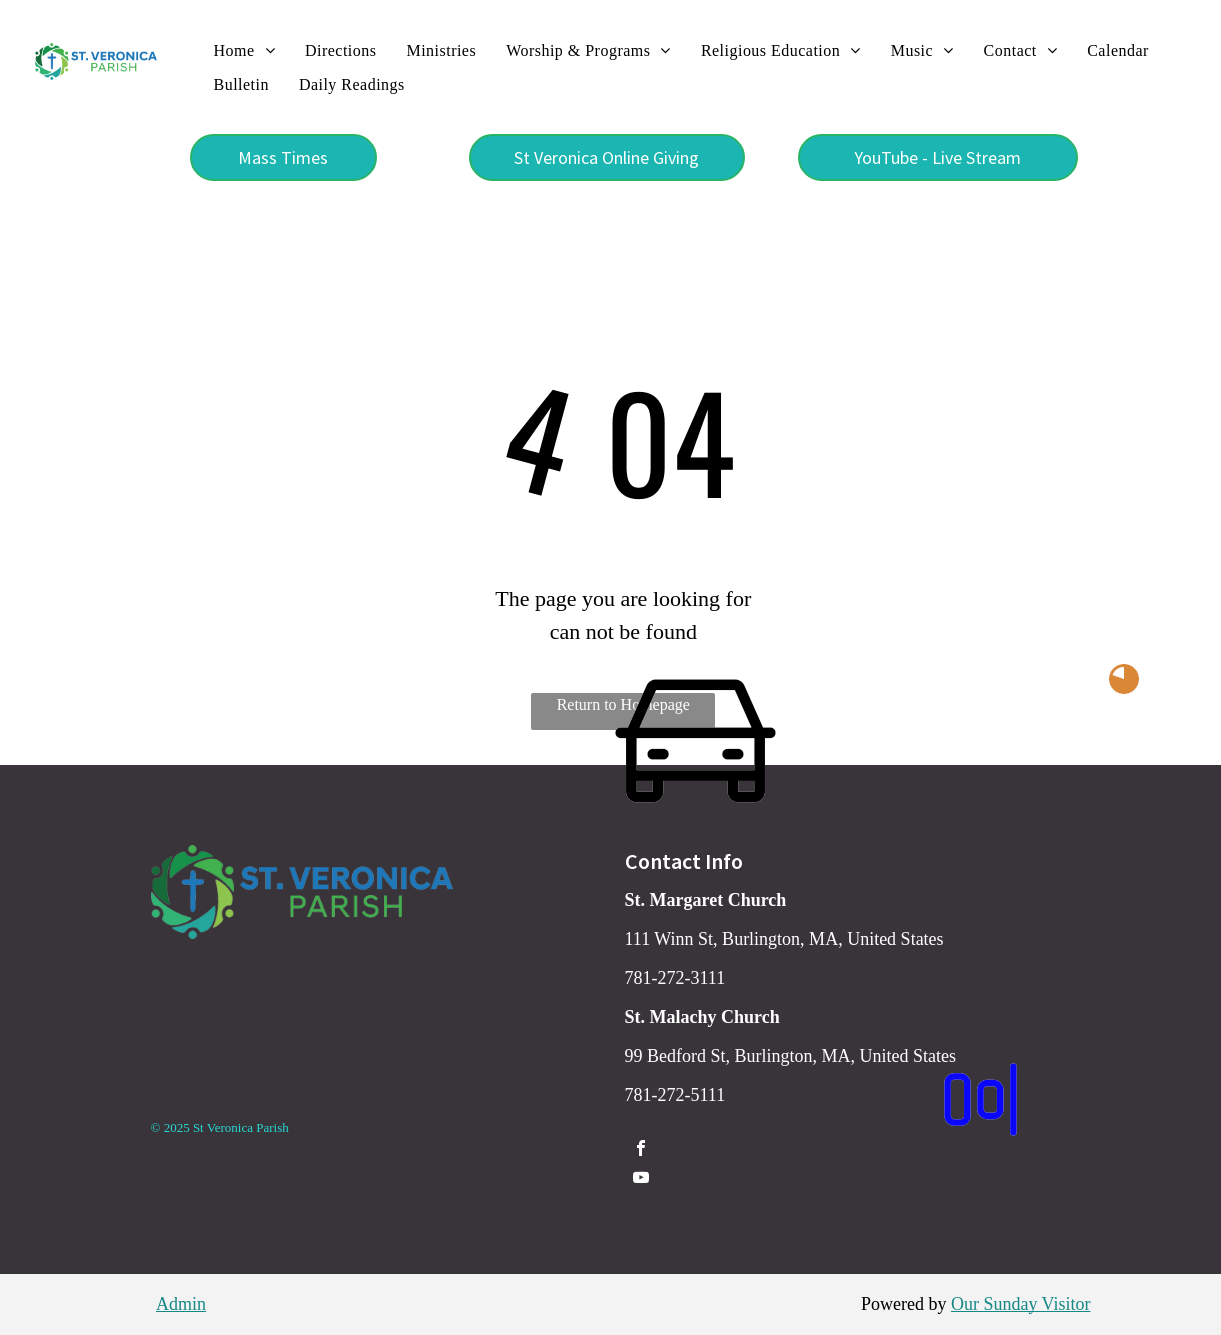  Describe the element at coordinates (1124, 679) in the screenshot. I see `indicates 80% progress or completion` at that location.